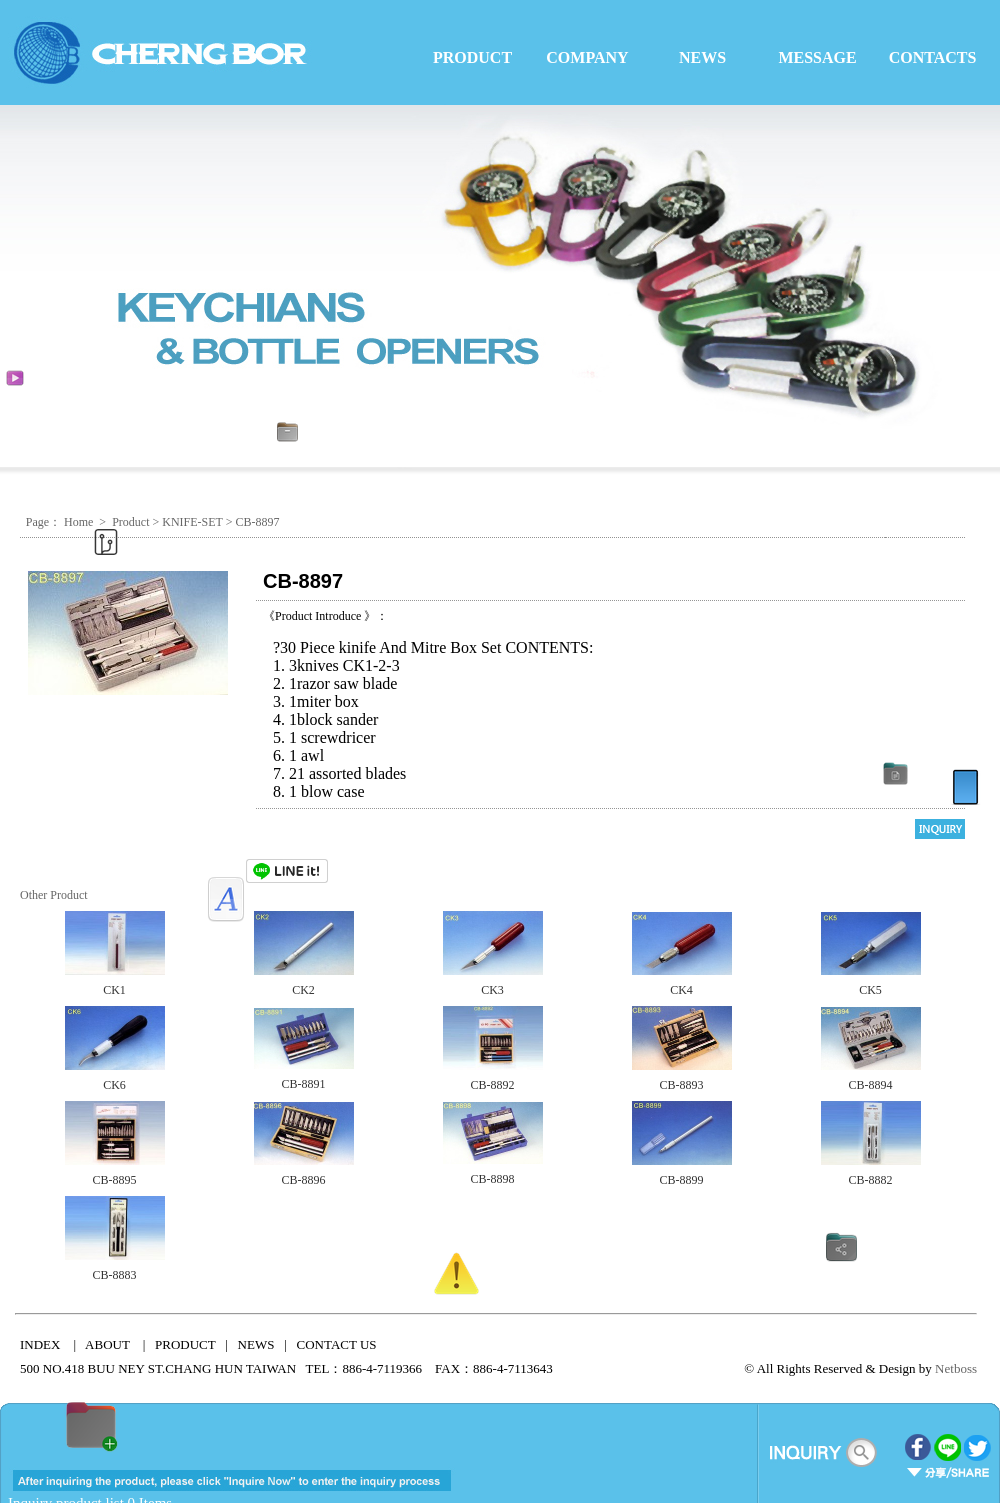 Image resolution: width=1000 pixels, height=1503 pixels. Describe the element at coordinates (456, 1273) in the screenshot. I see `indicates a warning or caution message` at that location.